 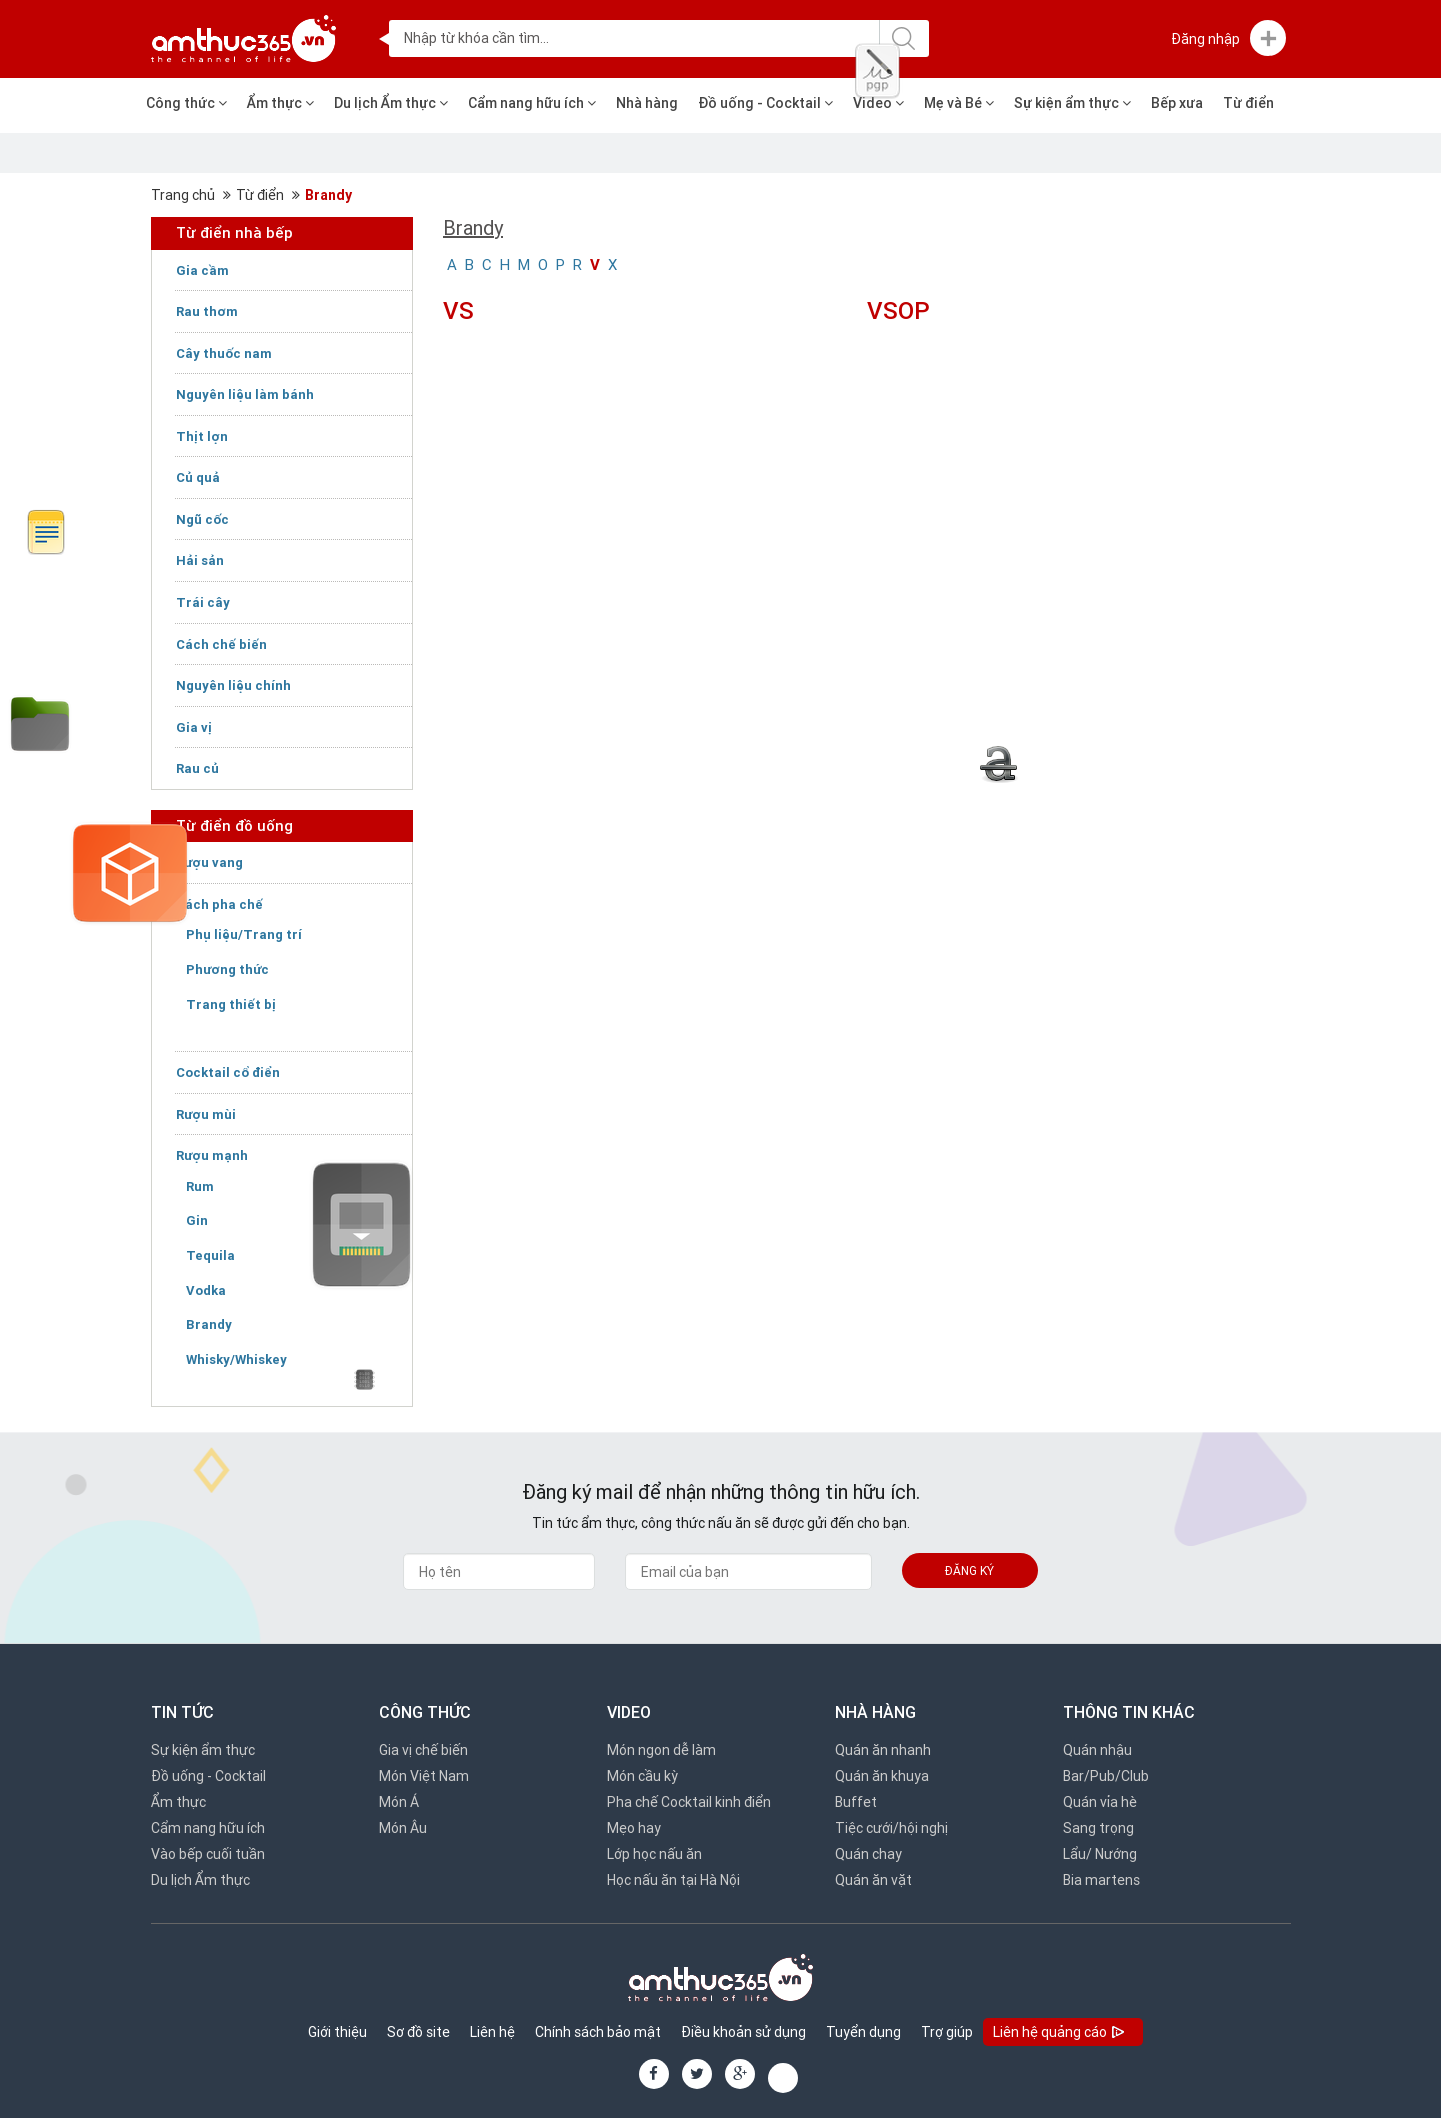 What do you see at coordinates (46, 532) in the screenshot?
I see `open the notes application` at bounding box center [46, 532].